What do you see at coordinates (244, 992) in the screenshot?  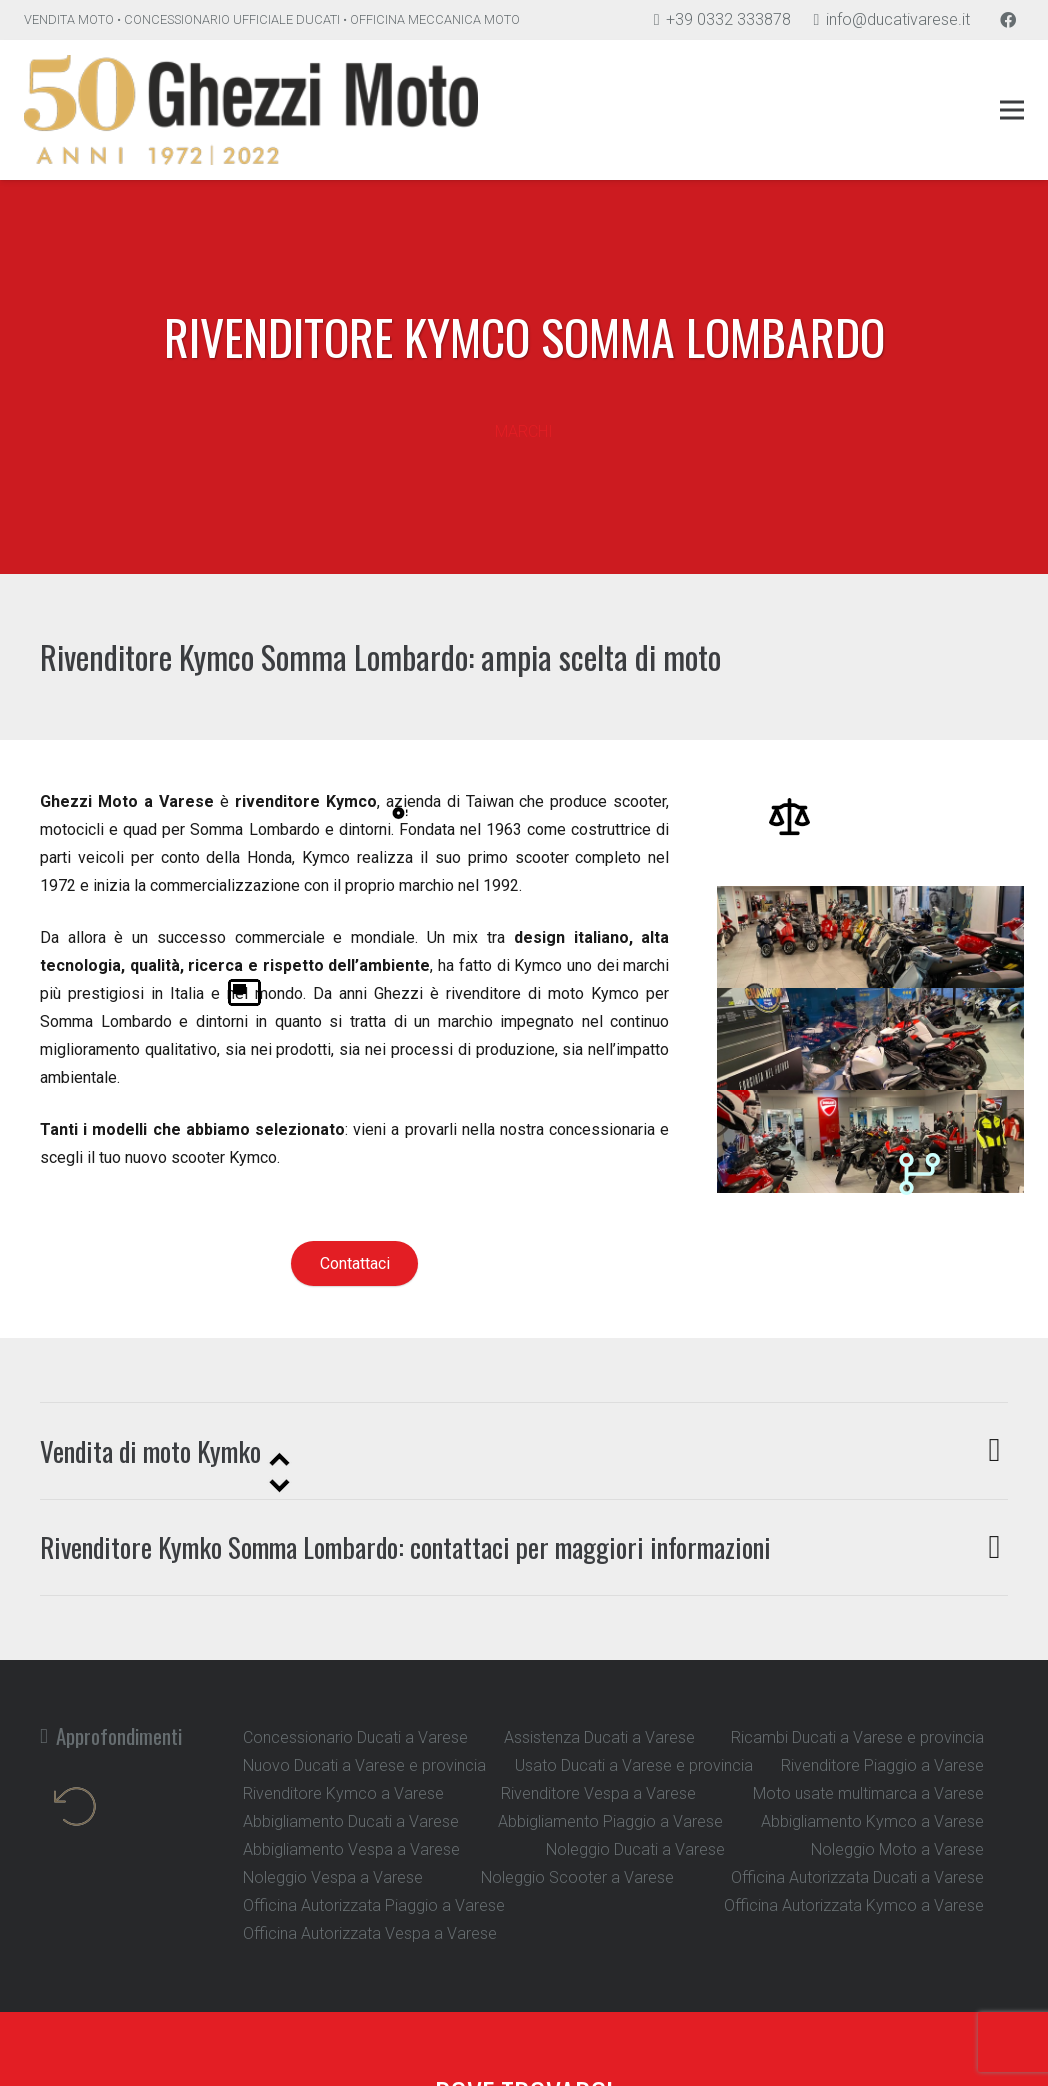 I see `view featured or highlighted video content` at bounding box center [244, 992].